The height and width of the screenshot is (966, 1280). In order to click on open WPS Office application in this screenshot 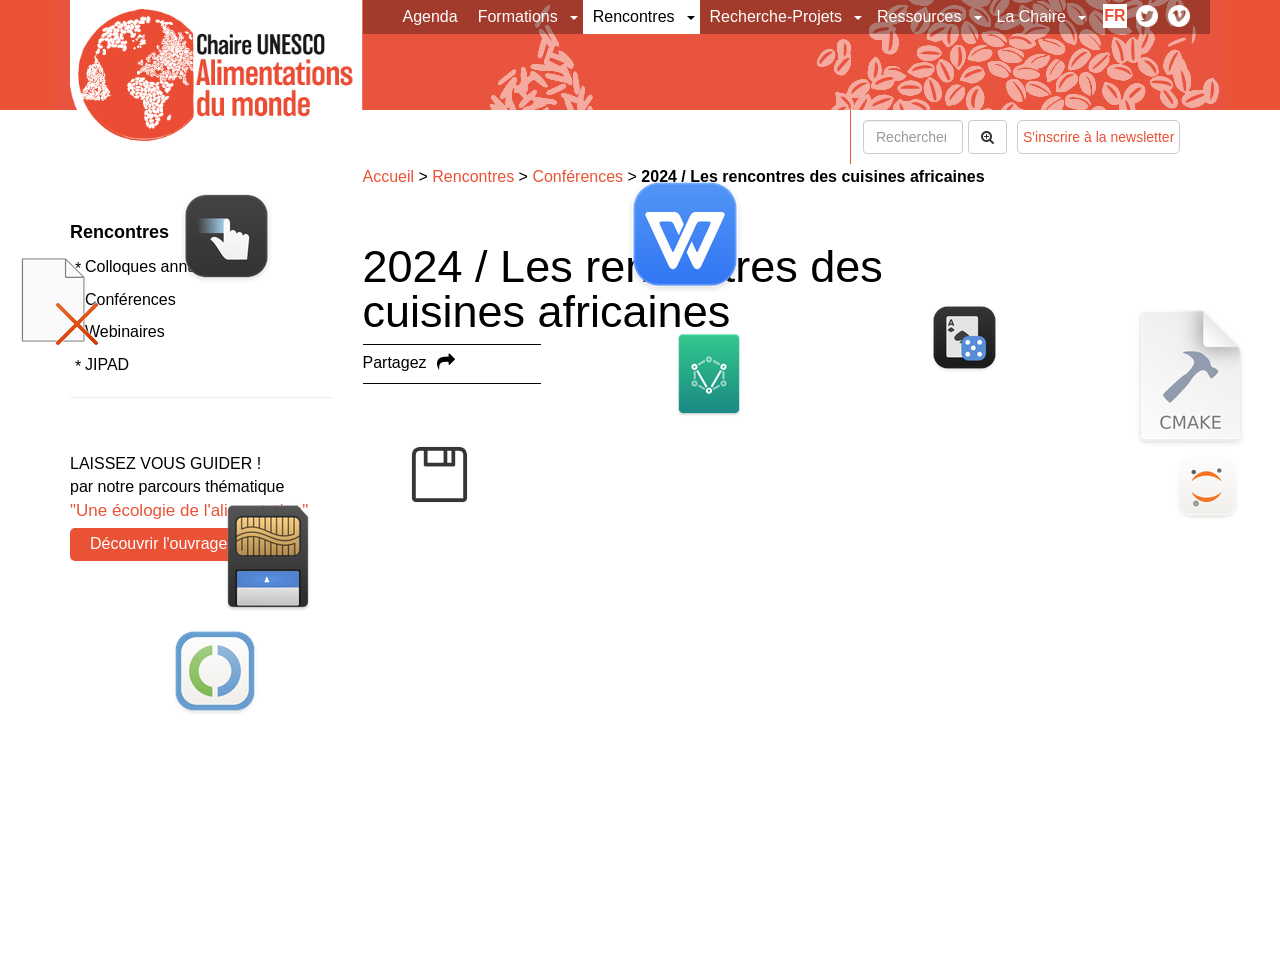, I will do `click(685, 236)`.